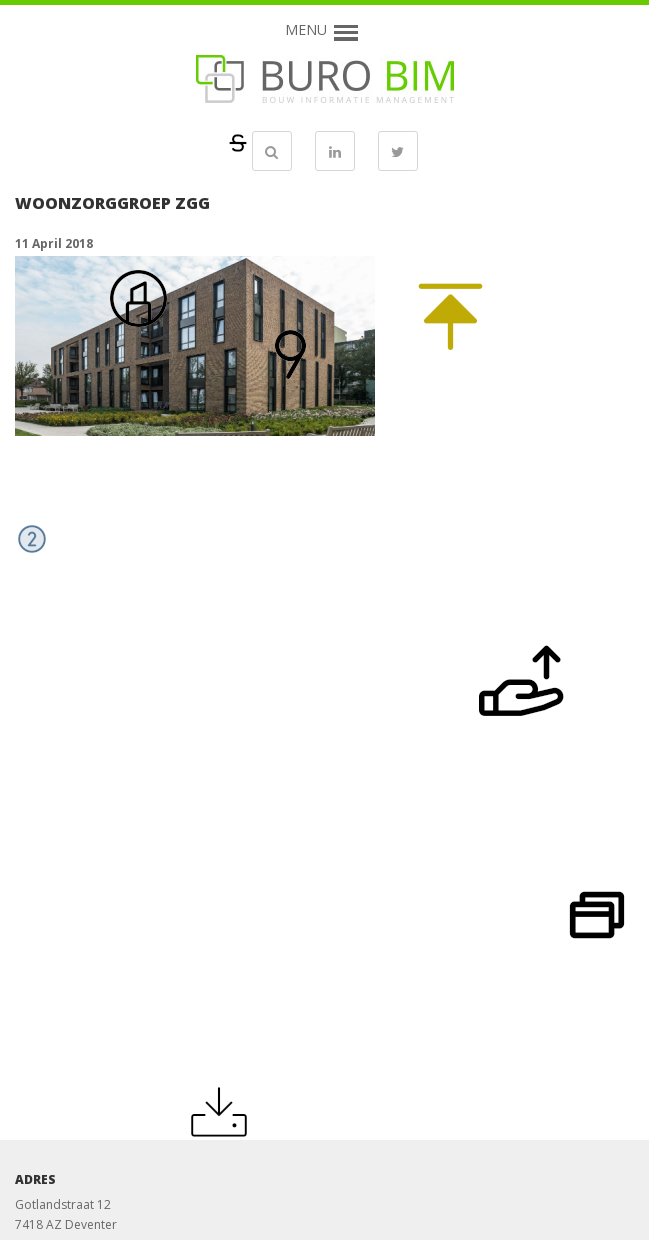 This screenshot has width=649, height=1240. What do you see at coordinates (219, 1115) in the screenshot?
I see `download a file to your device` at bounding box center [219, 1115].